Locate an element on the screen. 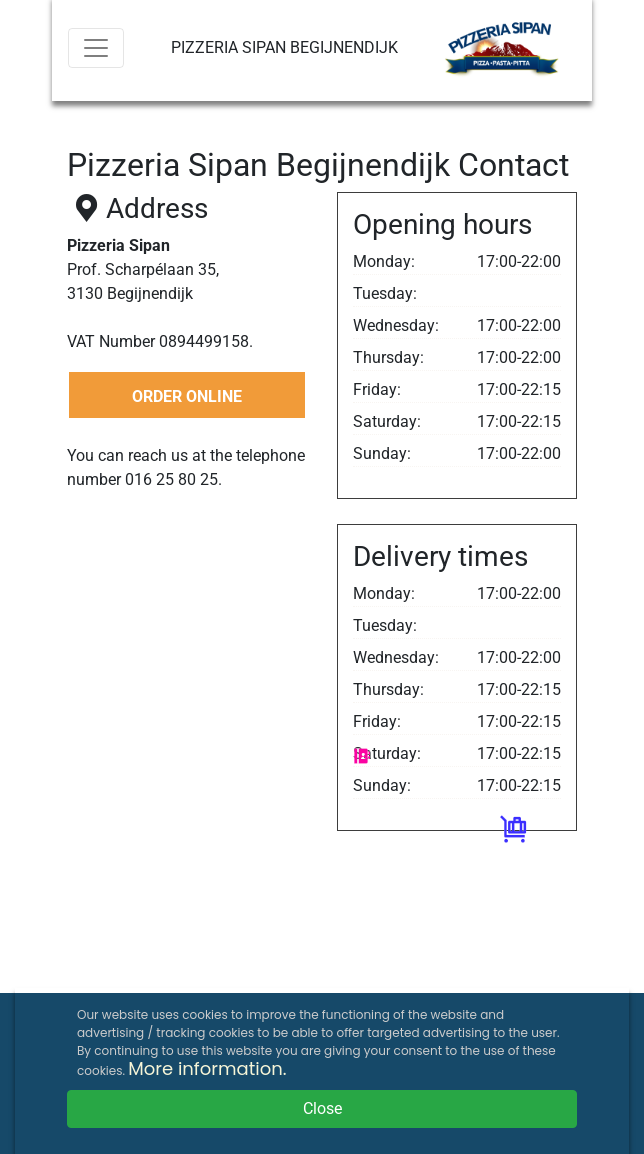 This screenshot has width=644, height=1154. view your luggage or baggage information is located at coordinates (514, 828).